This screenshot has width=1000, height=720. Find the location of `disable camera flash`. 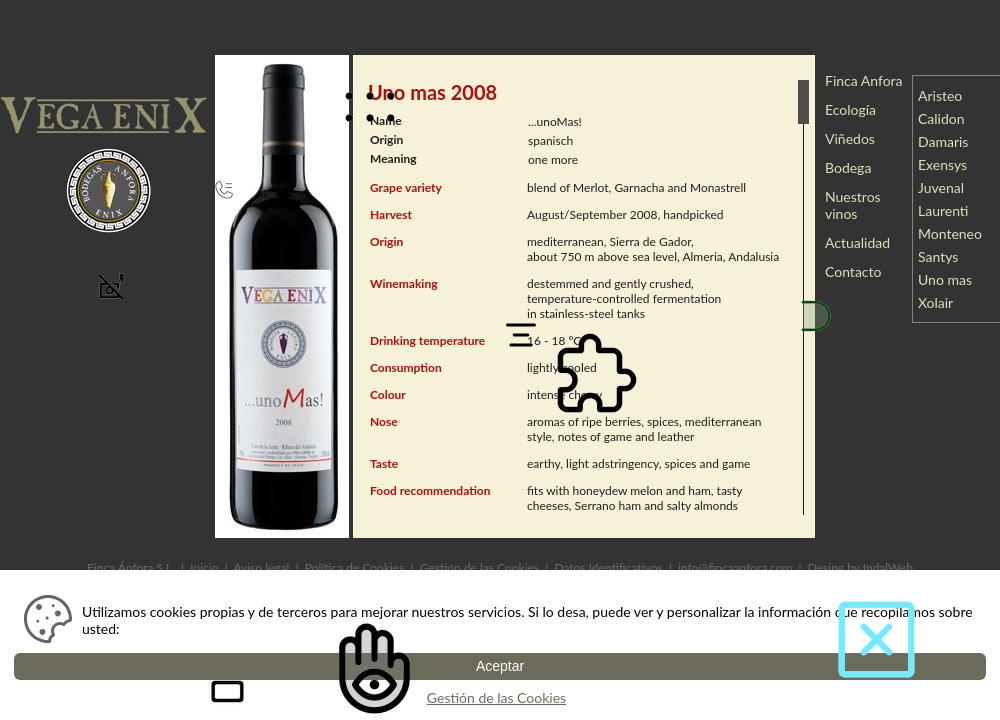

disable camera flash is located at coordinates (112, 286).